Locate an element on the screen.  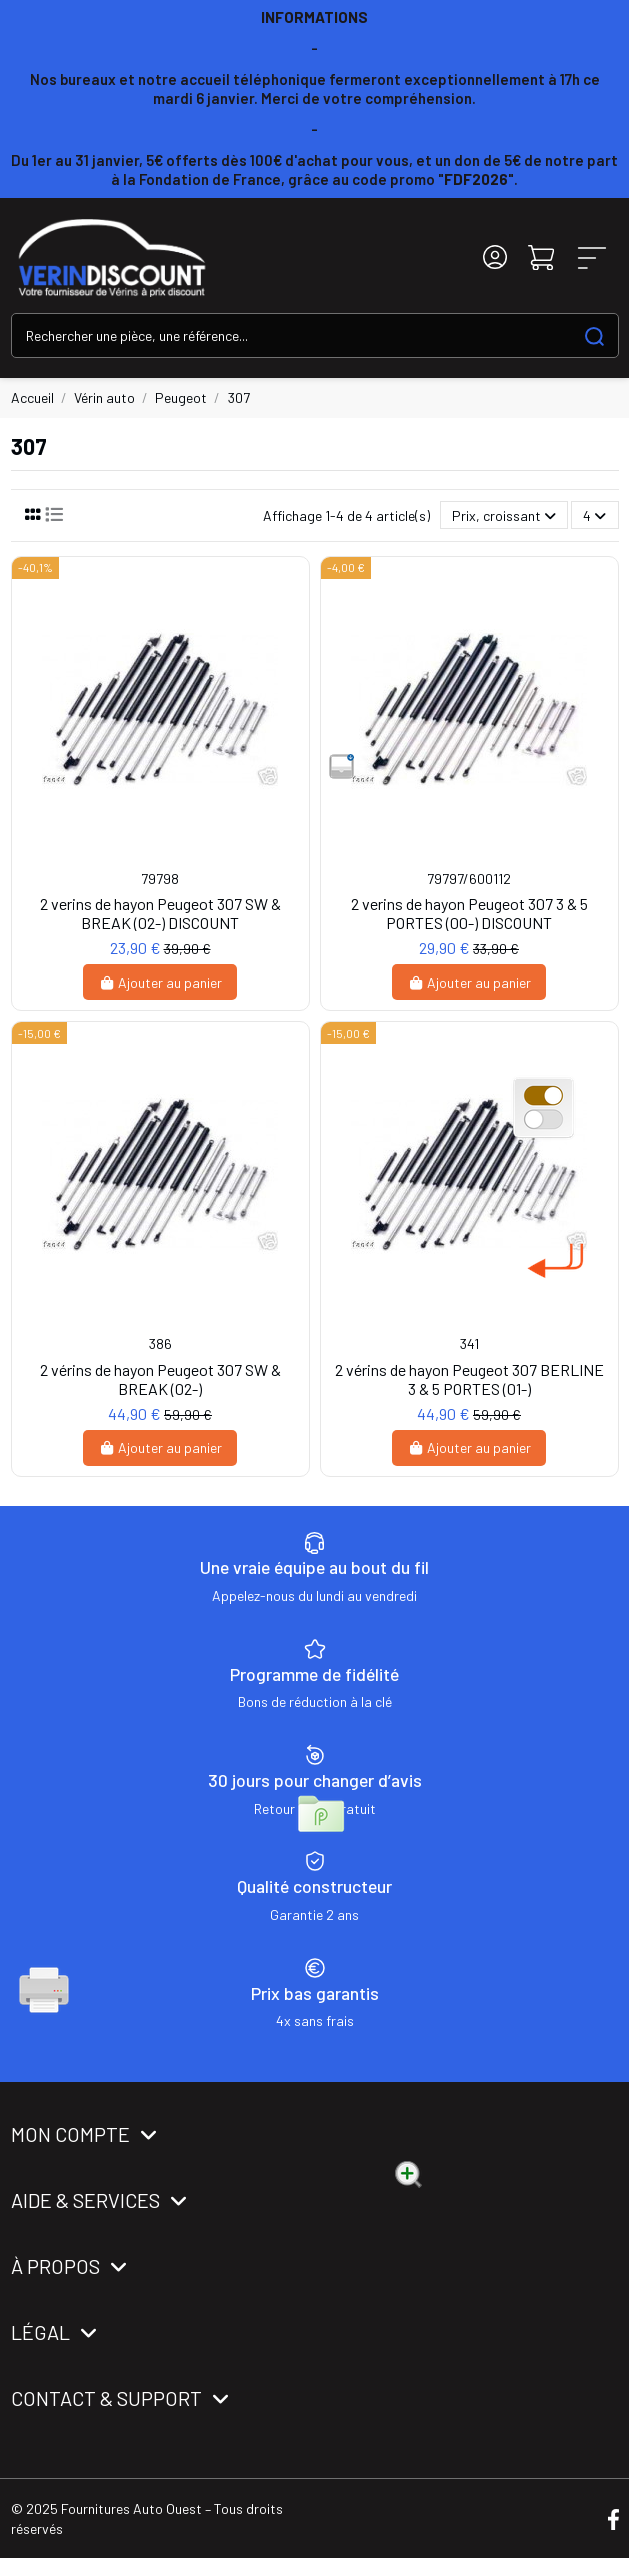
open android pie system files folder is located at coordinates (321, 1815).